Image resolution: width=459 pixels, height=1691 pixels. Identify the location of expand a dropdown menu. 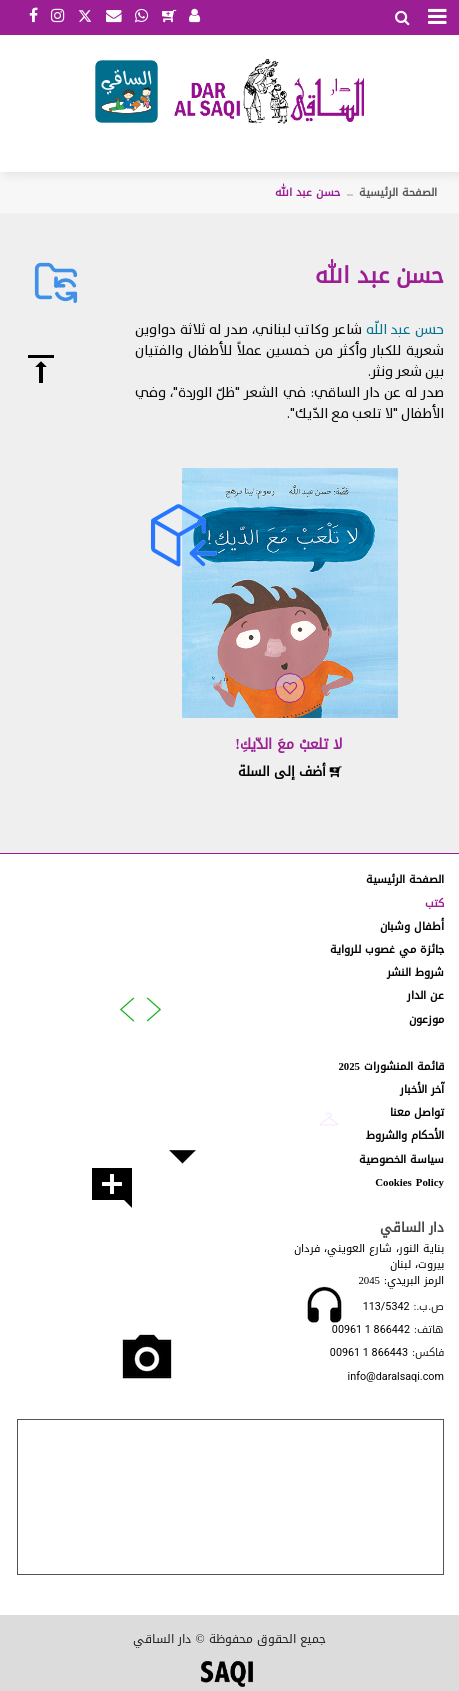
(182, 1155).